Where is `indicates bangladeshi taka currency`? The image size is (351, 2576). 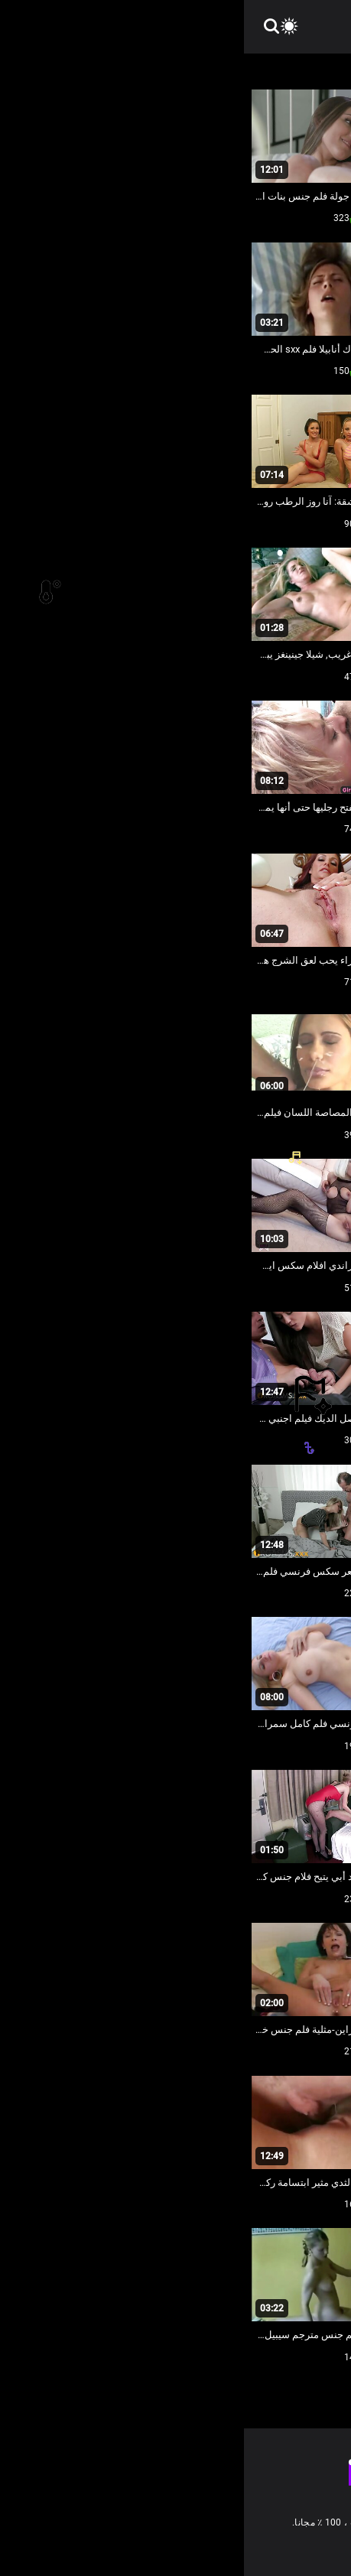
indicates bangladeshi taka currency is located at coordinates (309, 1448).